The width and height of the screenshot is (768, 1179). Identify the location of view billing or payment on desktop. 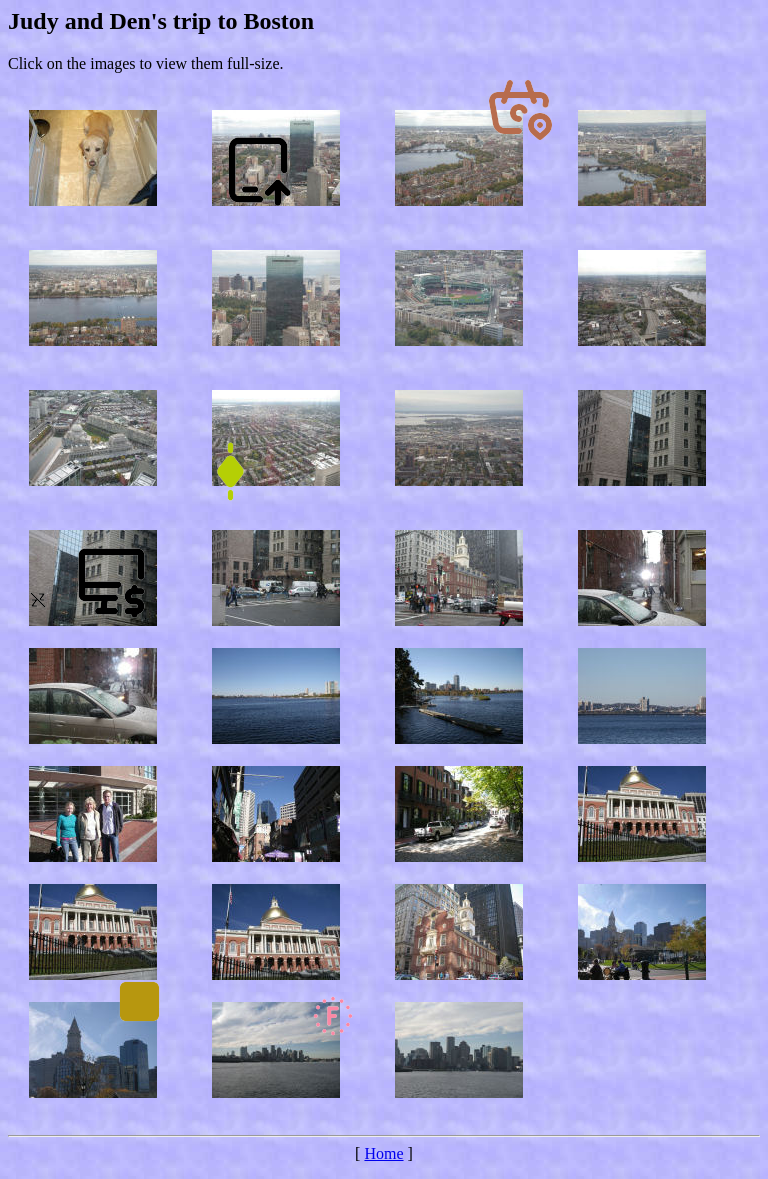
(111, 581).